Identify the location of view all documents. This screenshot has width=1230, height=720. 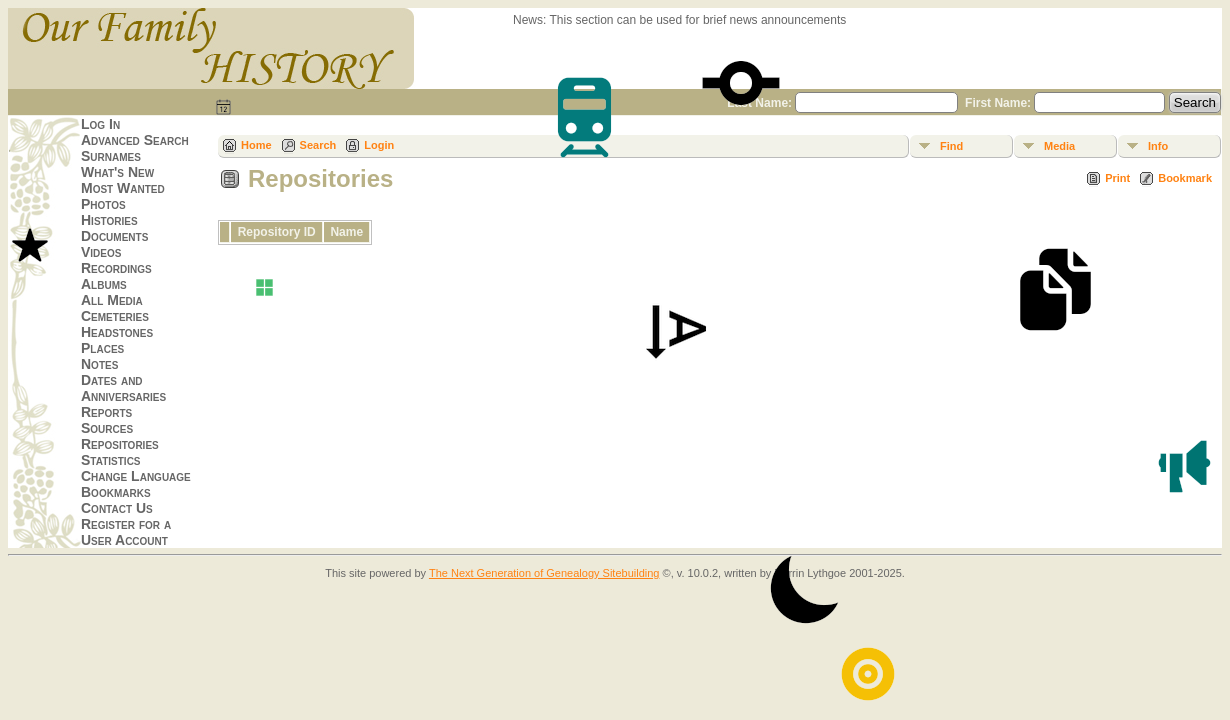
(1055, 289).